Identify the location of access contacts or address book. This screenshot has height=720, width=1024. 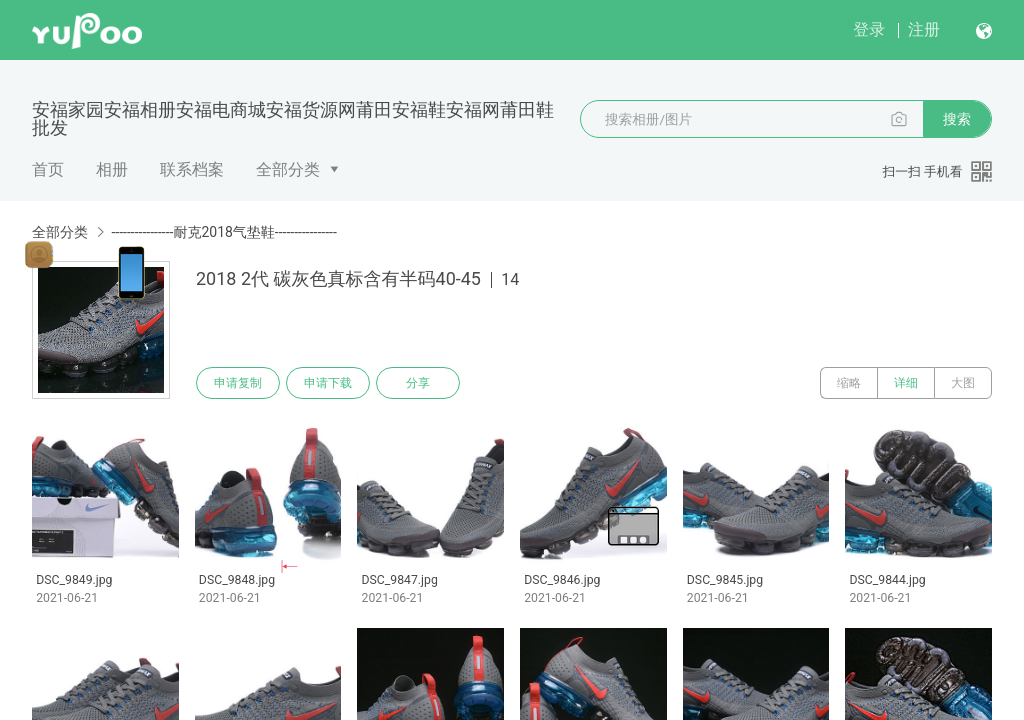
(38, 254).